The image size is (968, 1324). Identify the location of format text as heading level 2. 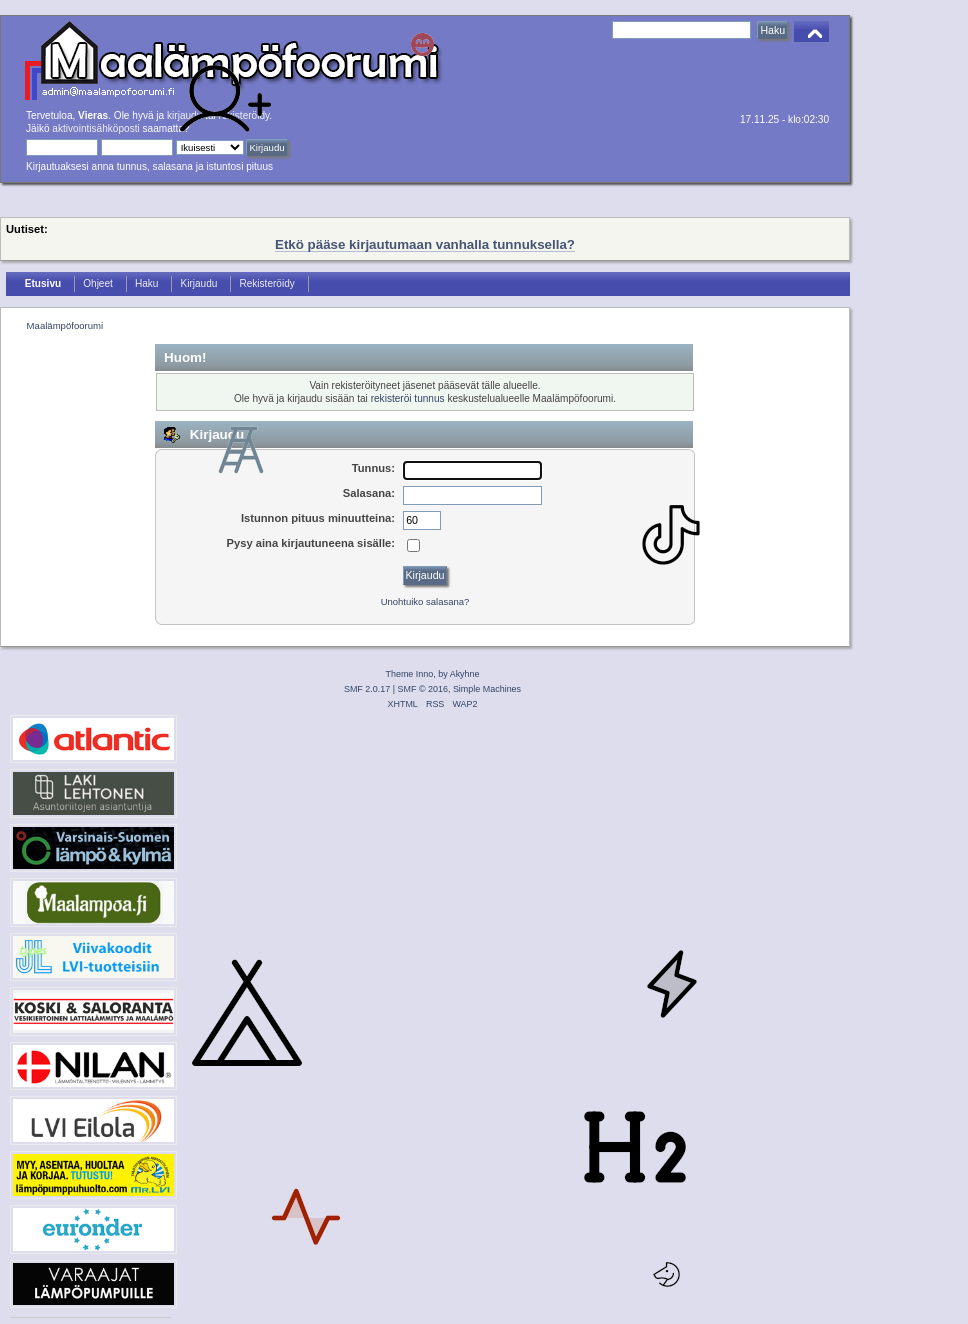
(635, 1147).